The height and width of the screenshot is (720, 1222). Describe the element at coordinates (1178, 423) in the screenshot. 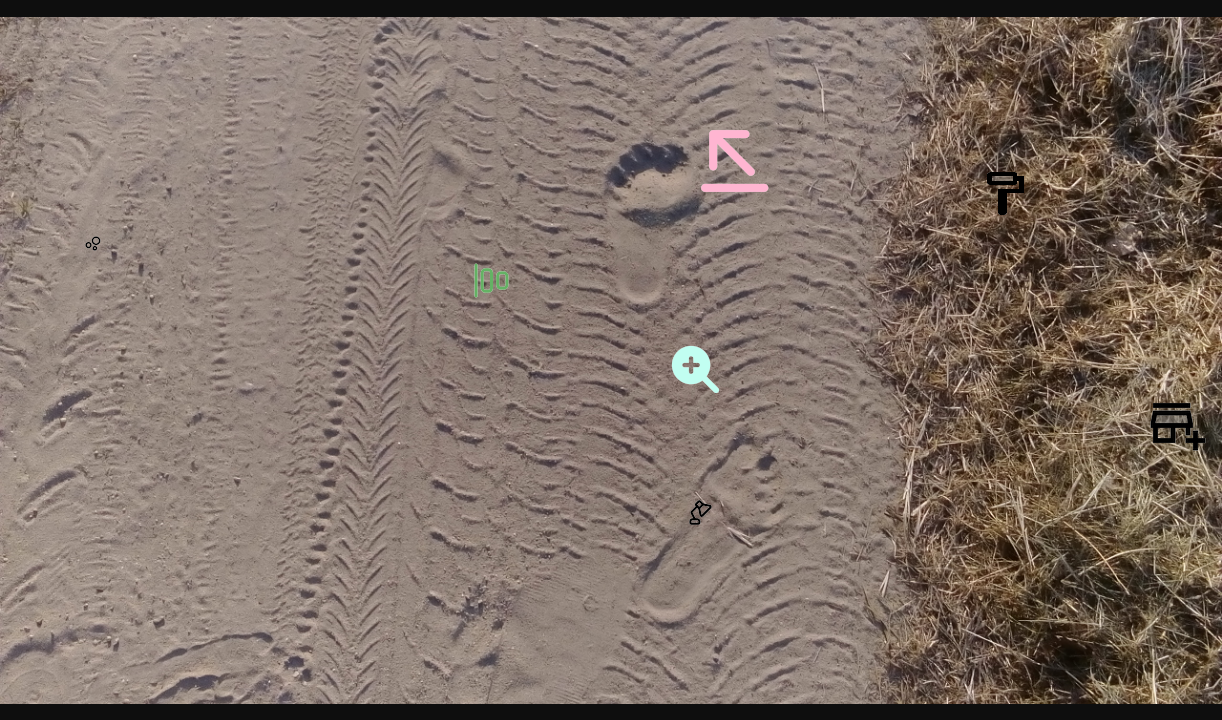

I see `add a new business location` at that location.